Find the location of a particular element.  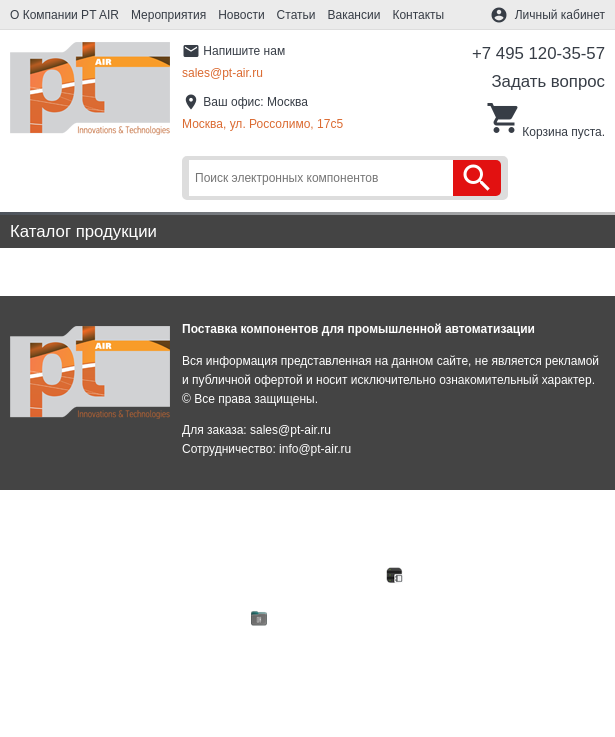

configure LDAP server connection settings is located at coordinates (394, 575).